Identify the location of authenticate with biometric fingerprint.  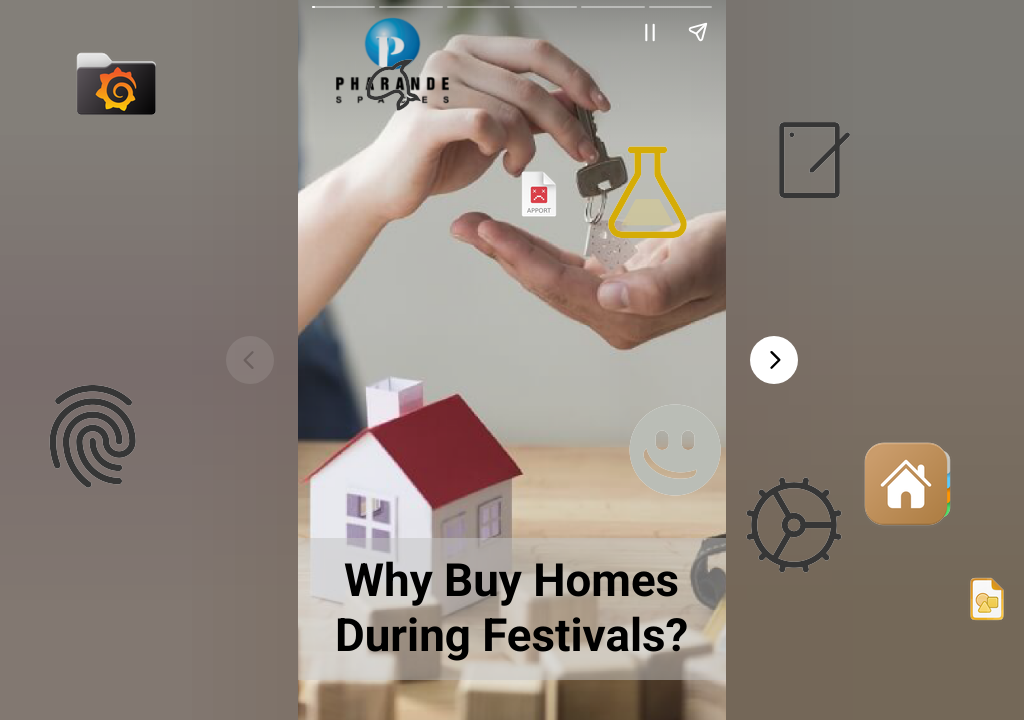
(96, 438).